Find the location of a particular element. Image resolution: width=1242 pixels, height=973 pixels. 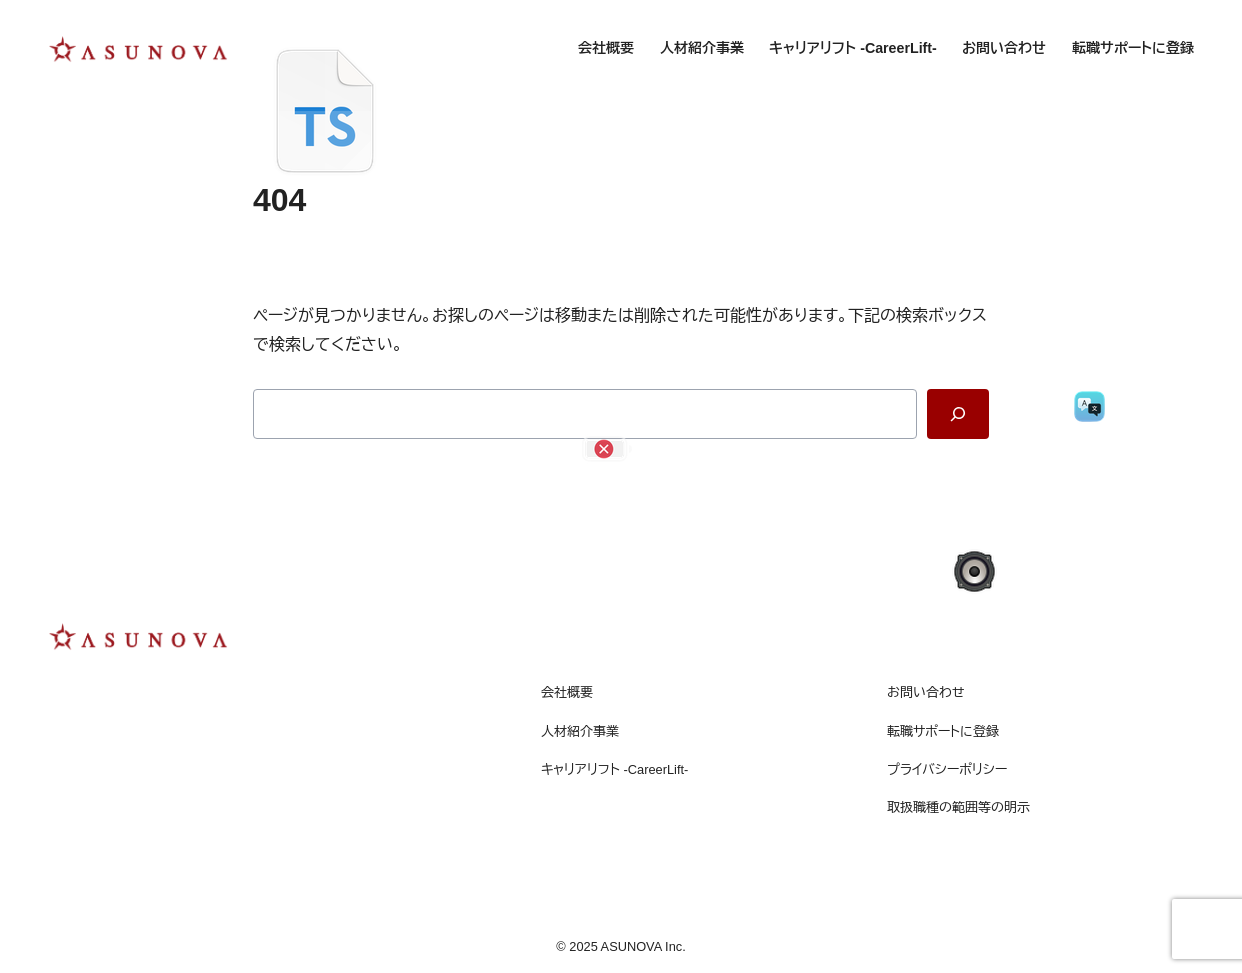

a typescript source code file is located at coordinates (325, 111).